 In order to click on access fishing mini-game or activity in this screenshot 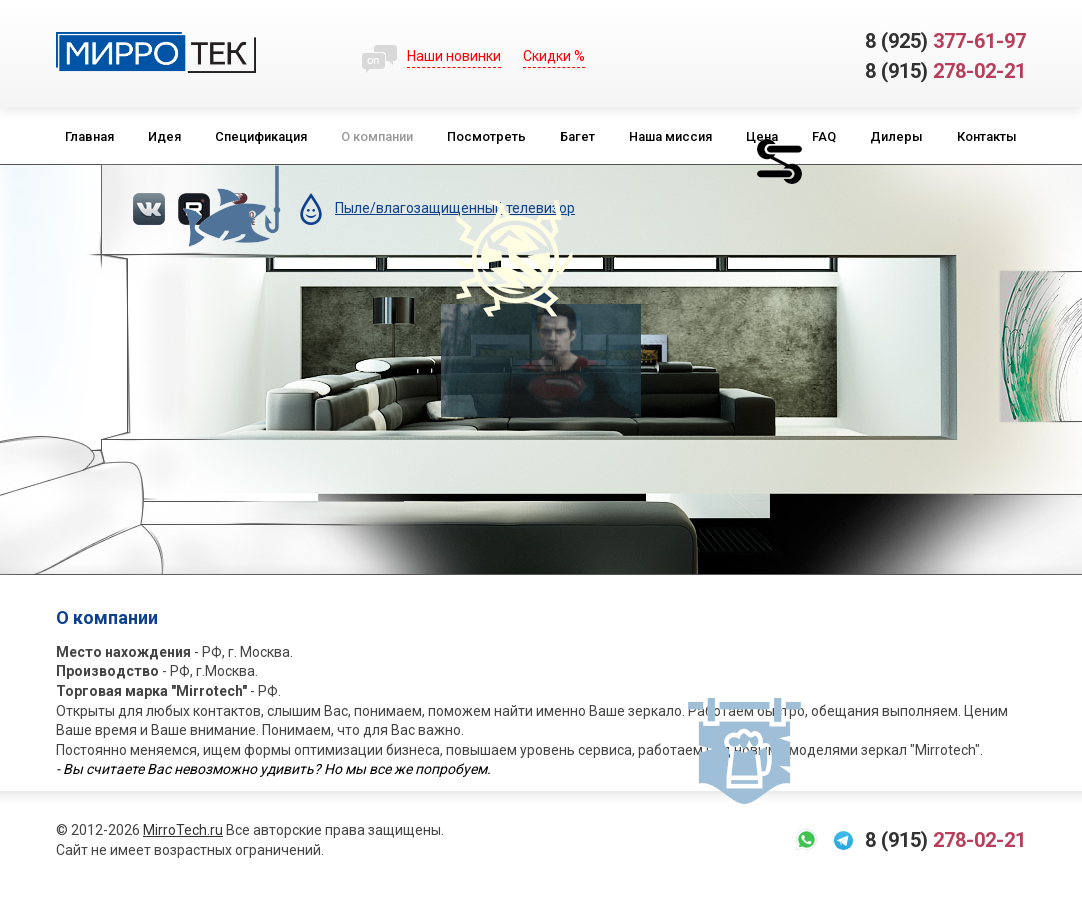, I will do `click(233, 212)`.